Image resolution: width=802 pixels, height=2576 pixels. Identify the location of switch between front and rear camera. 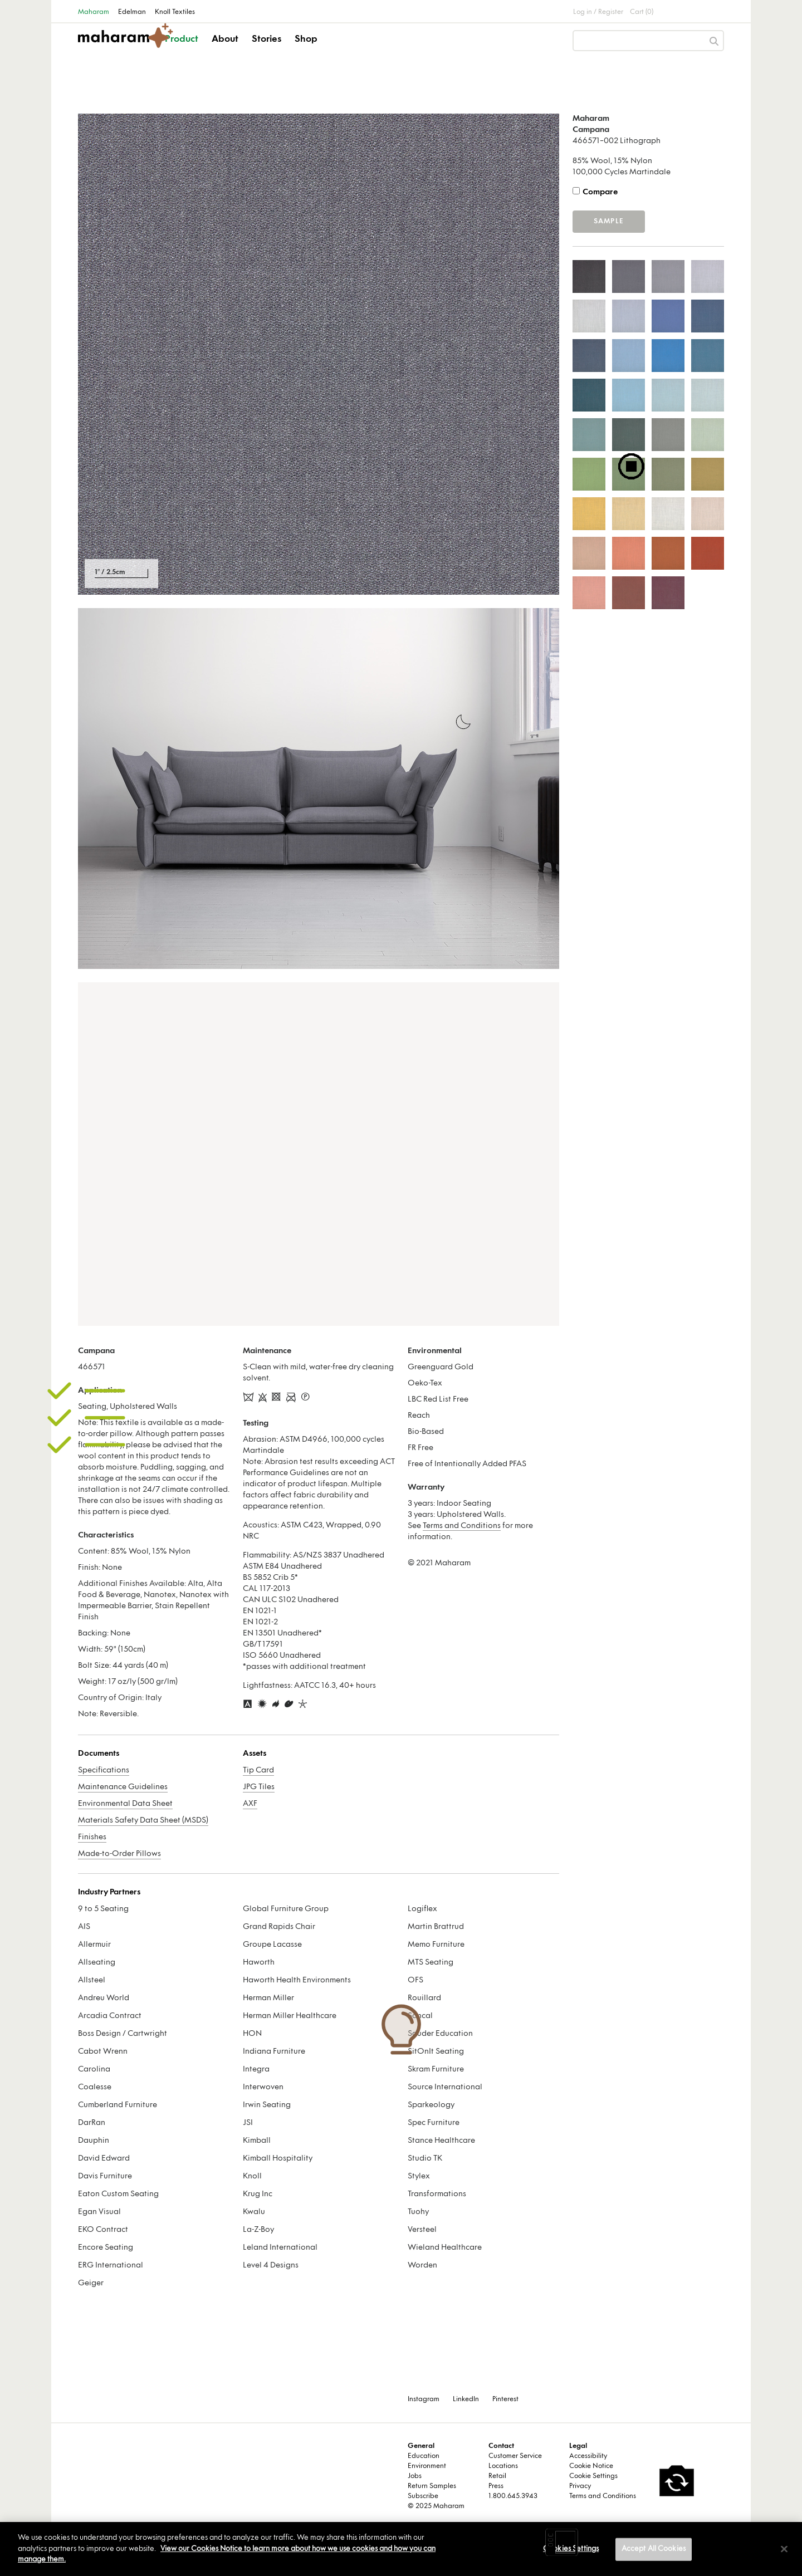
(677, 2481).